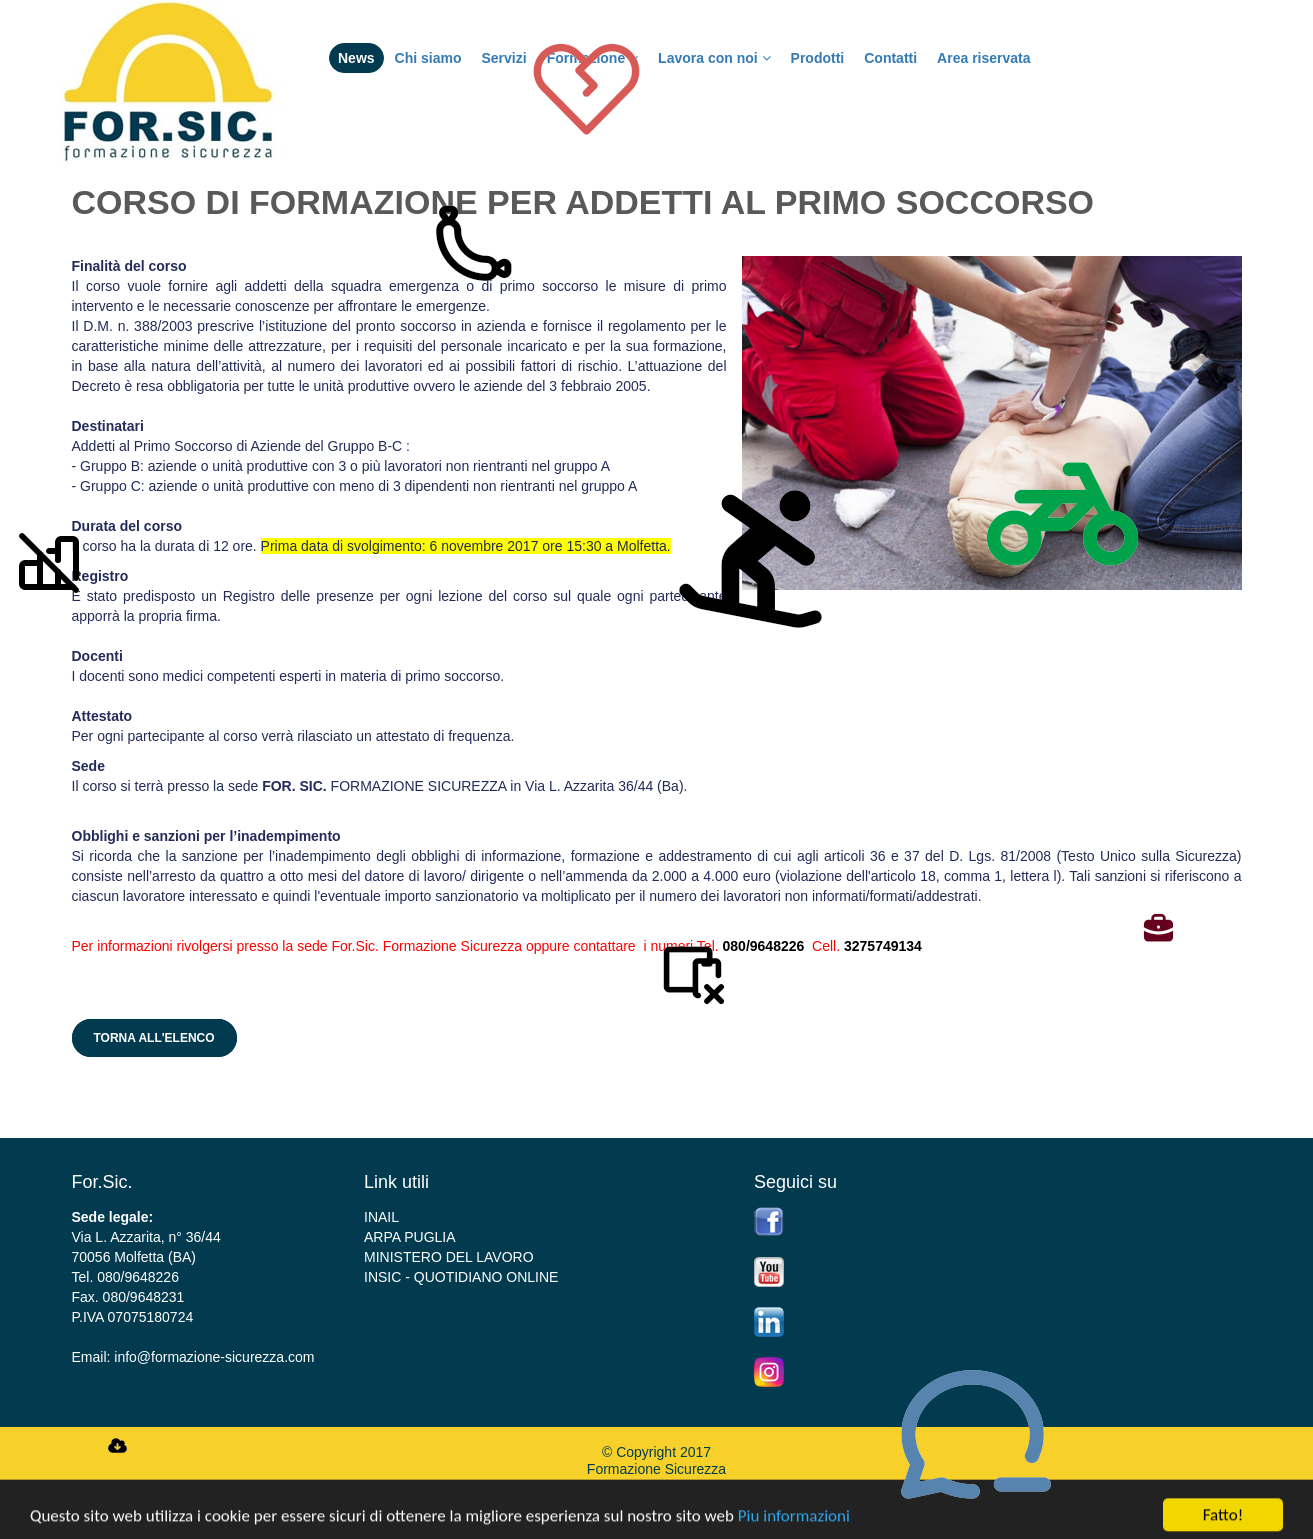 This screenshot has height=1539, width=1313. I want to click on access work or business documents, so click(1158, 928).